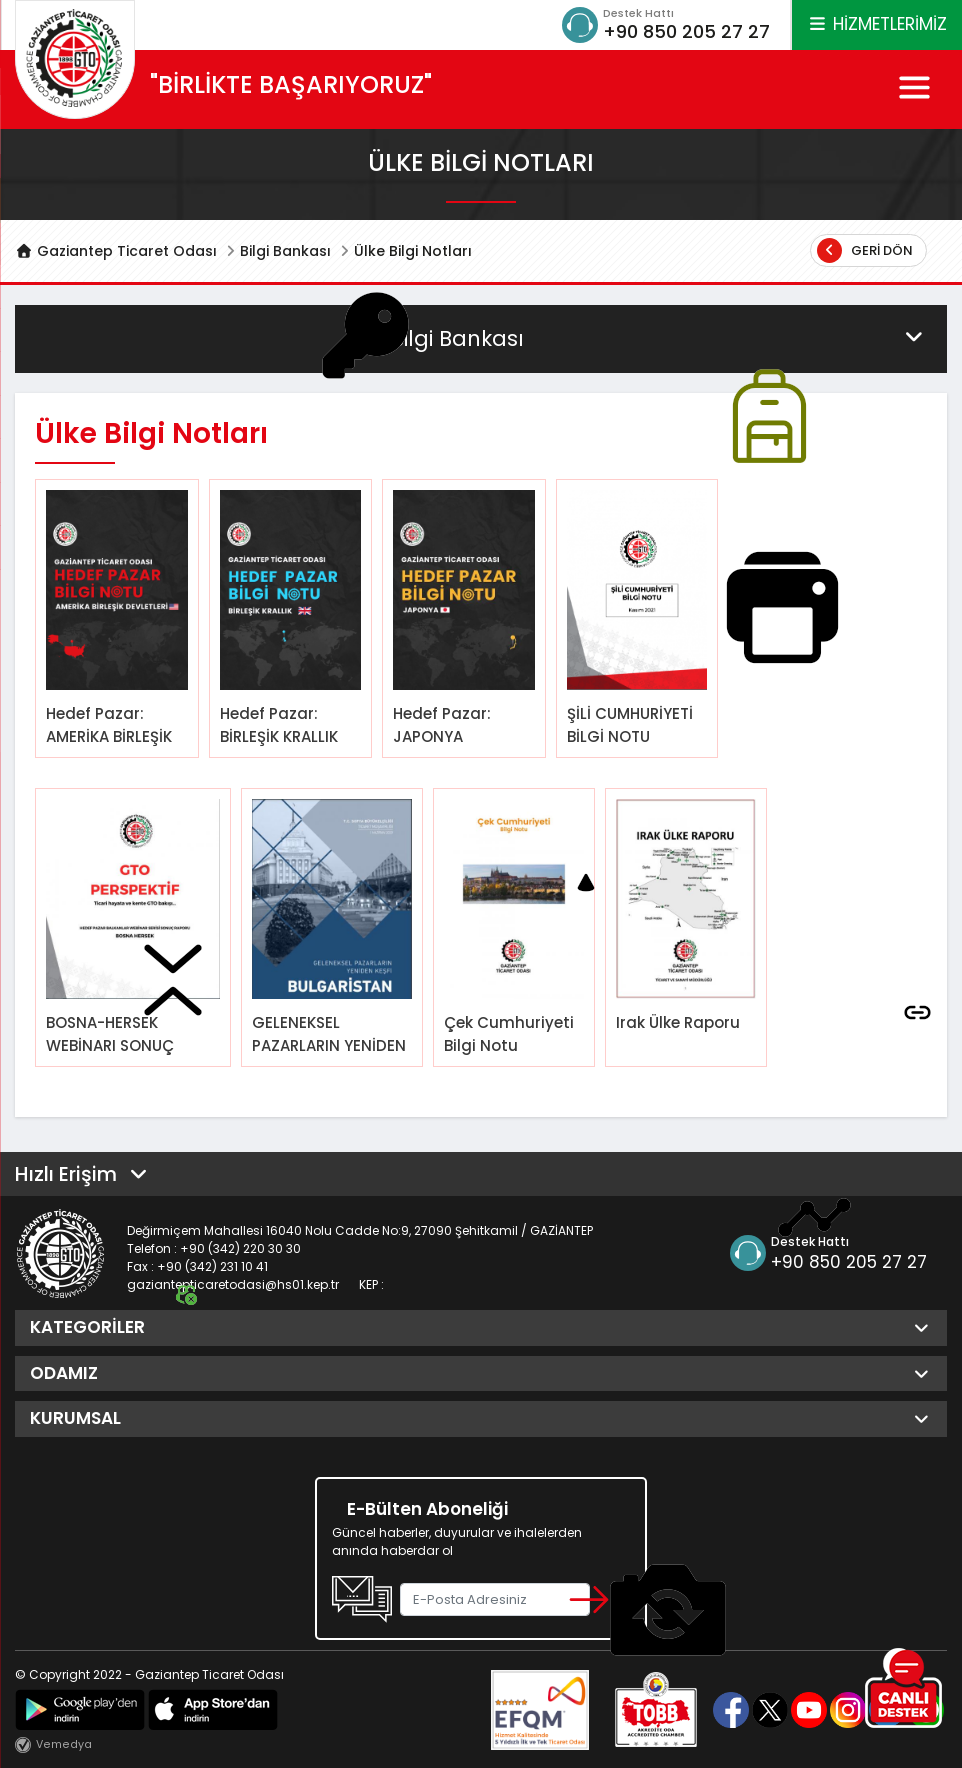  Describe the element at coordinates (364, 337) in the screenshot. I see `access security or login settings` at that location.